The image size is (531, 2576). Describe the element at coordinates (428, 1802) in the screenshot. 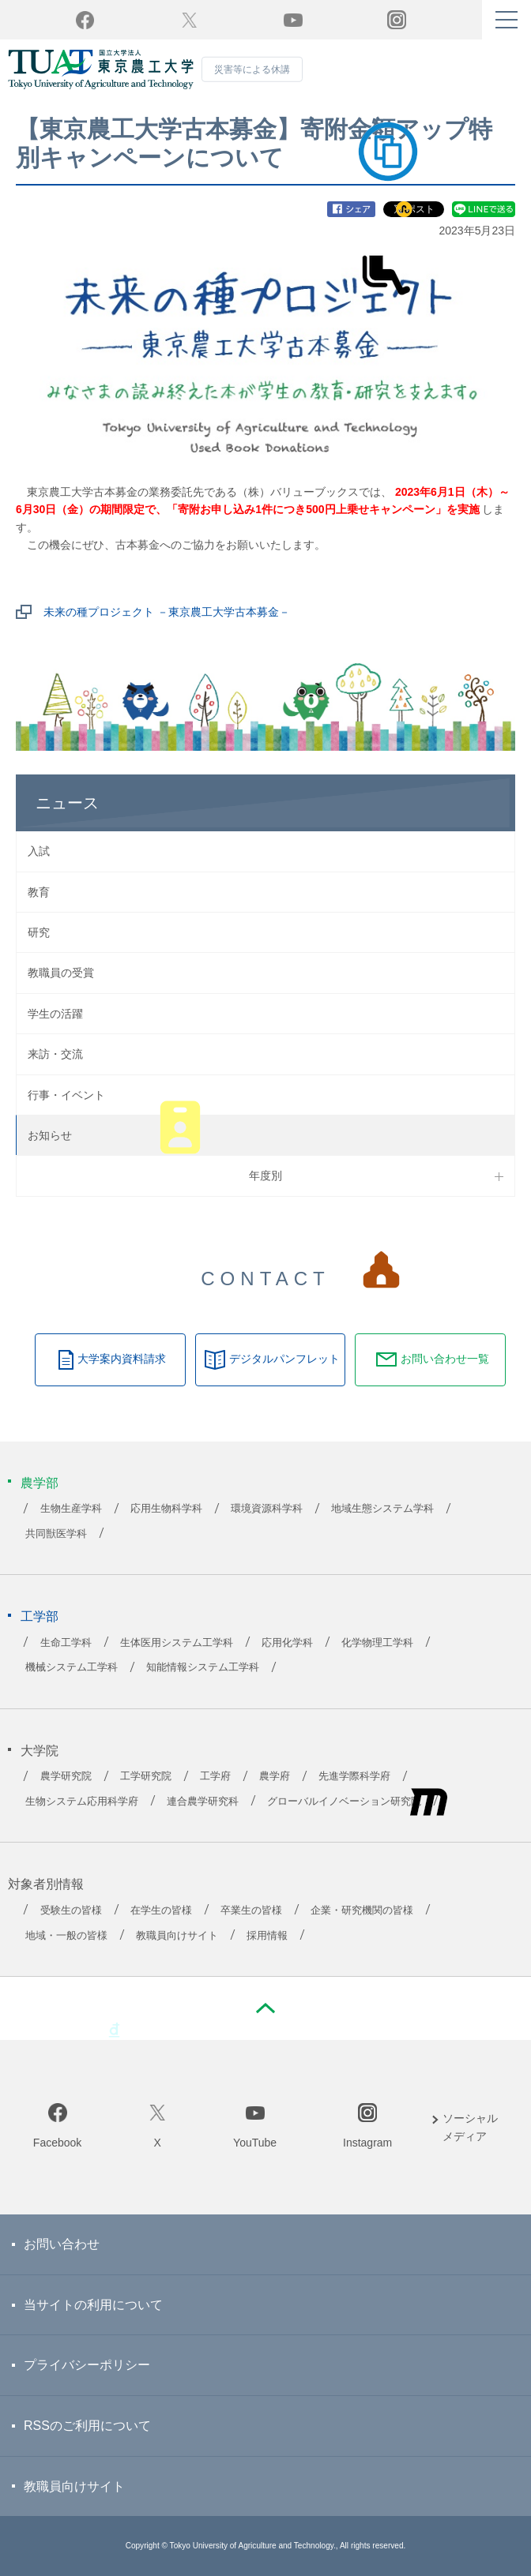

I see `maxcdn logo - content delivery network service` at that location.